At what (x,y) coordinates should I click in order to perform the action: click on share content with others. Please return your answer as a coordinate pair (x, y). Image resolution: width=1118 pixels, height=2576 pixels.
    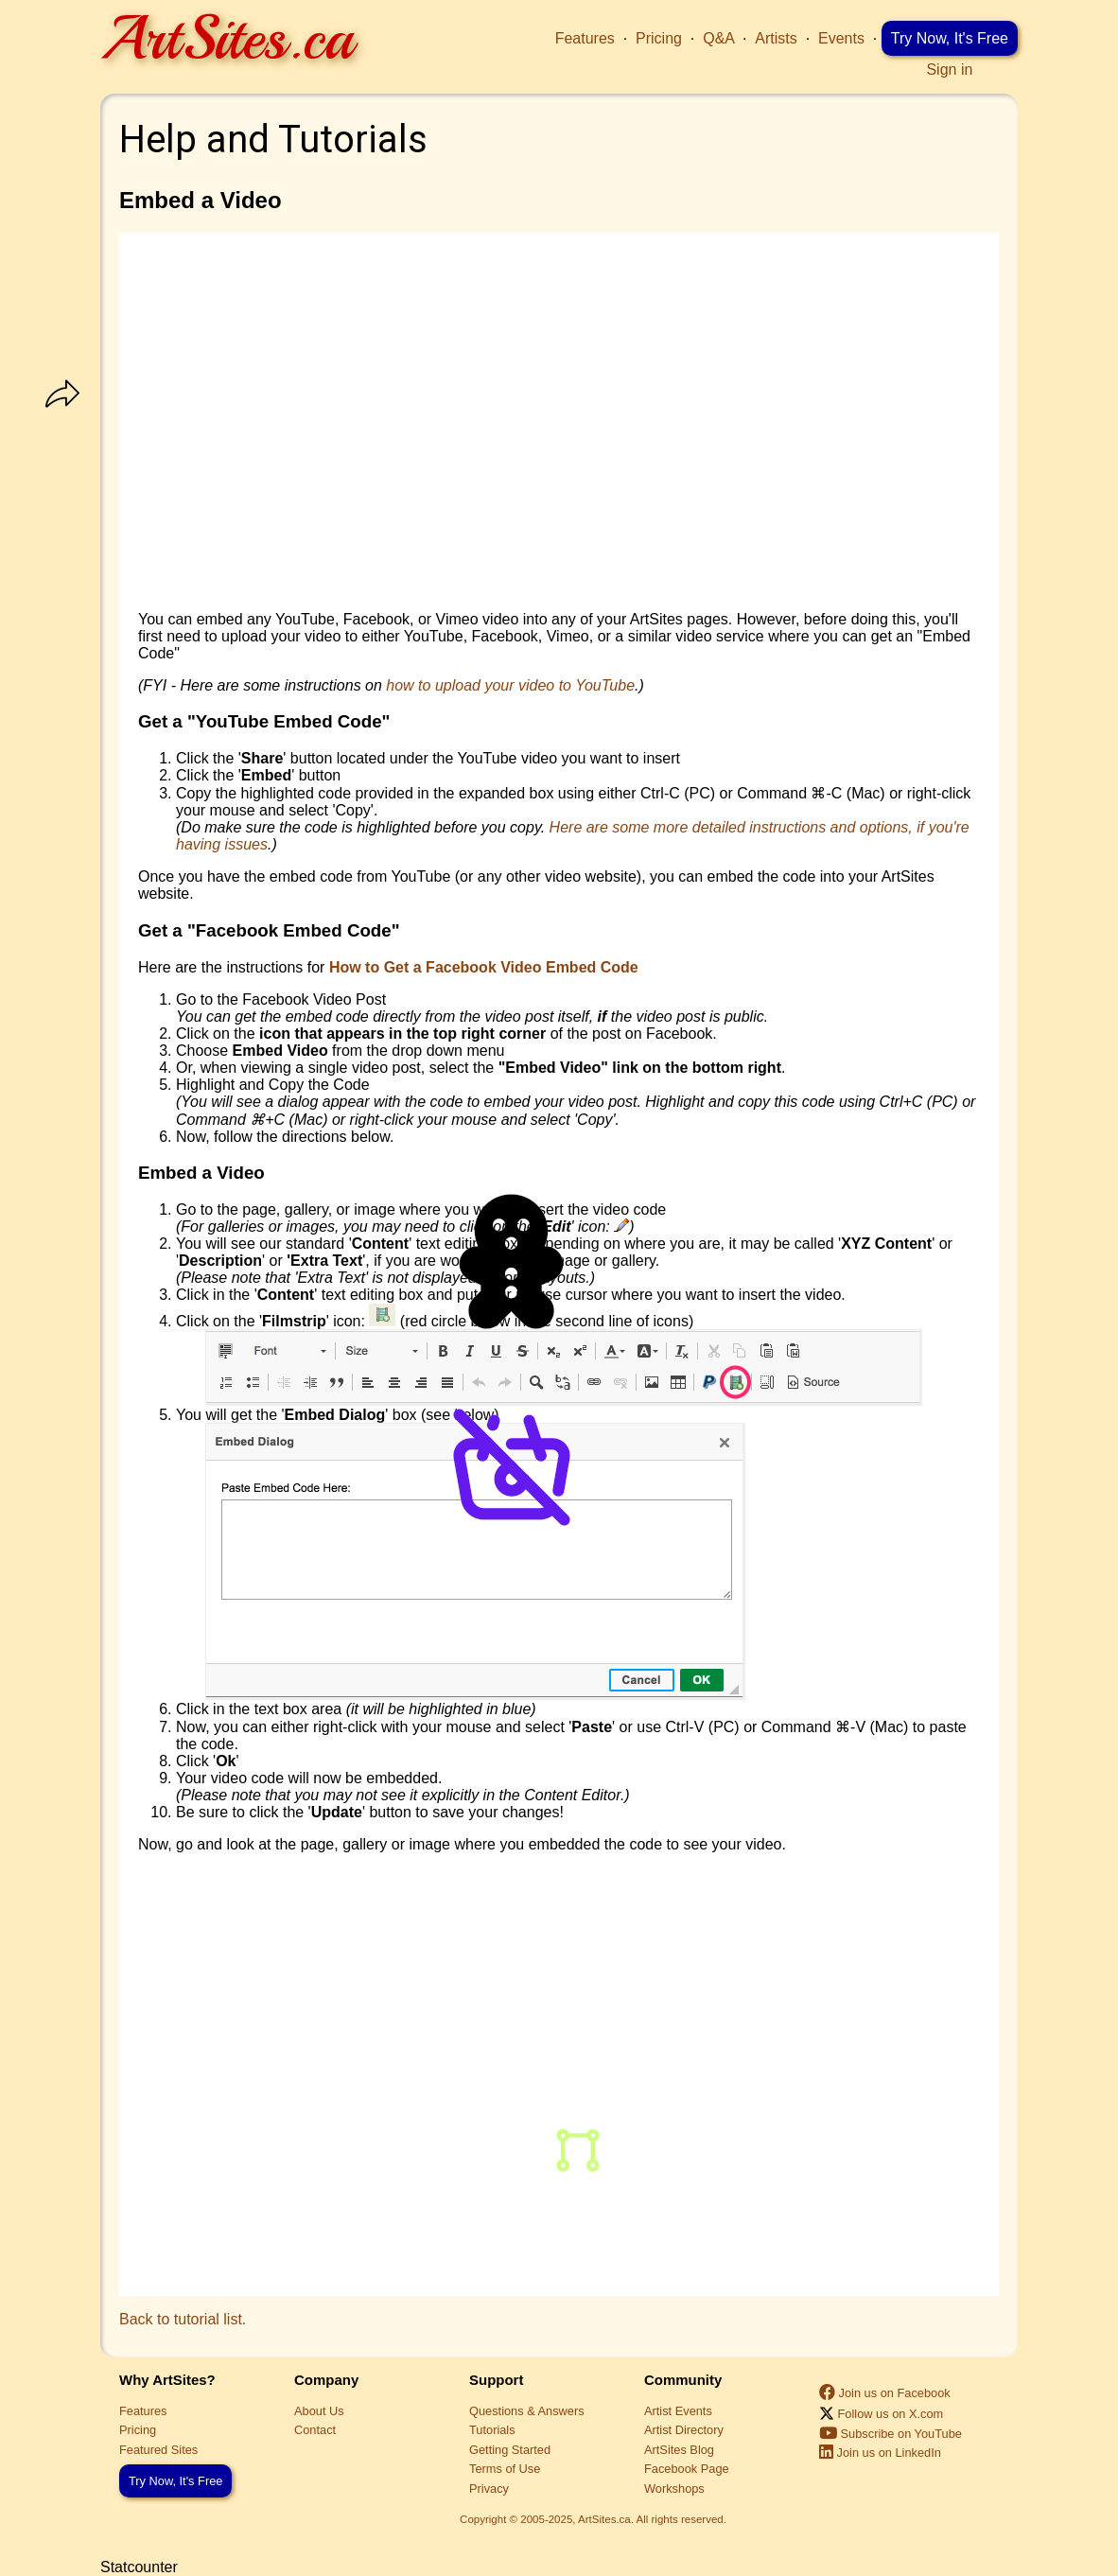
    Looking at the image, I should click on (62, 395).